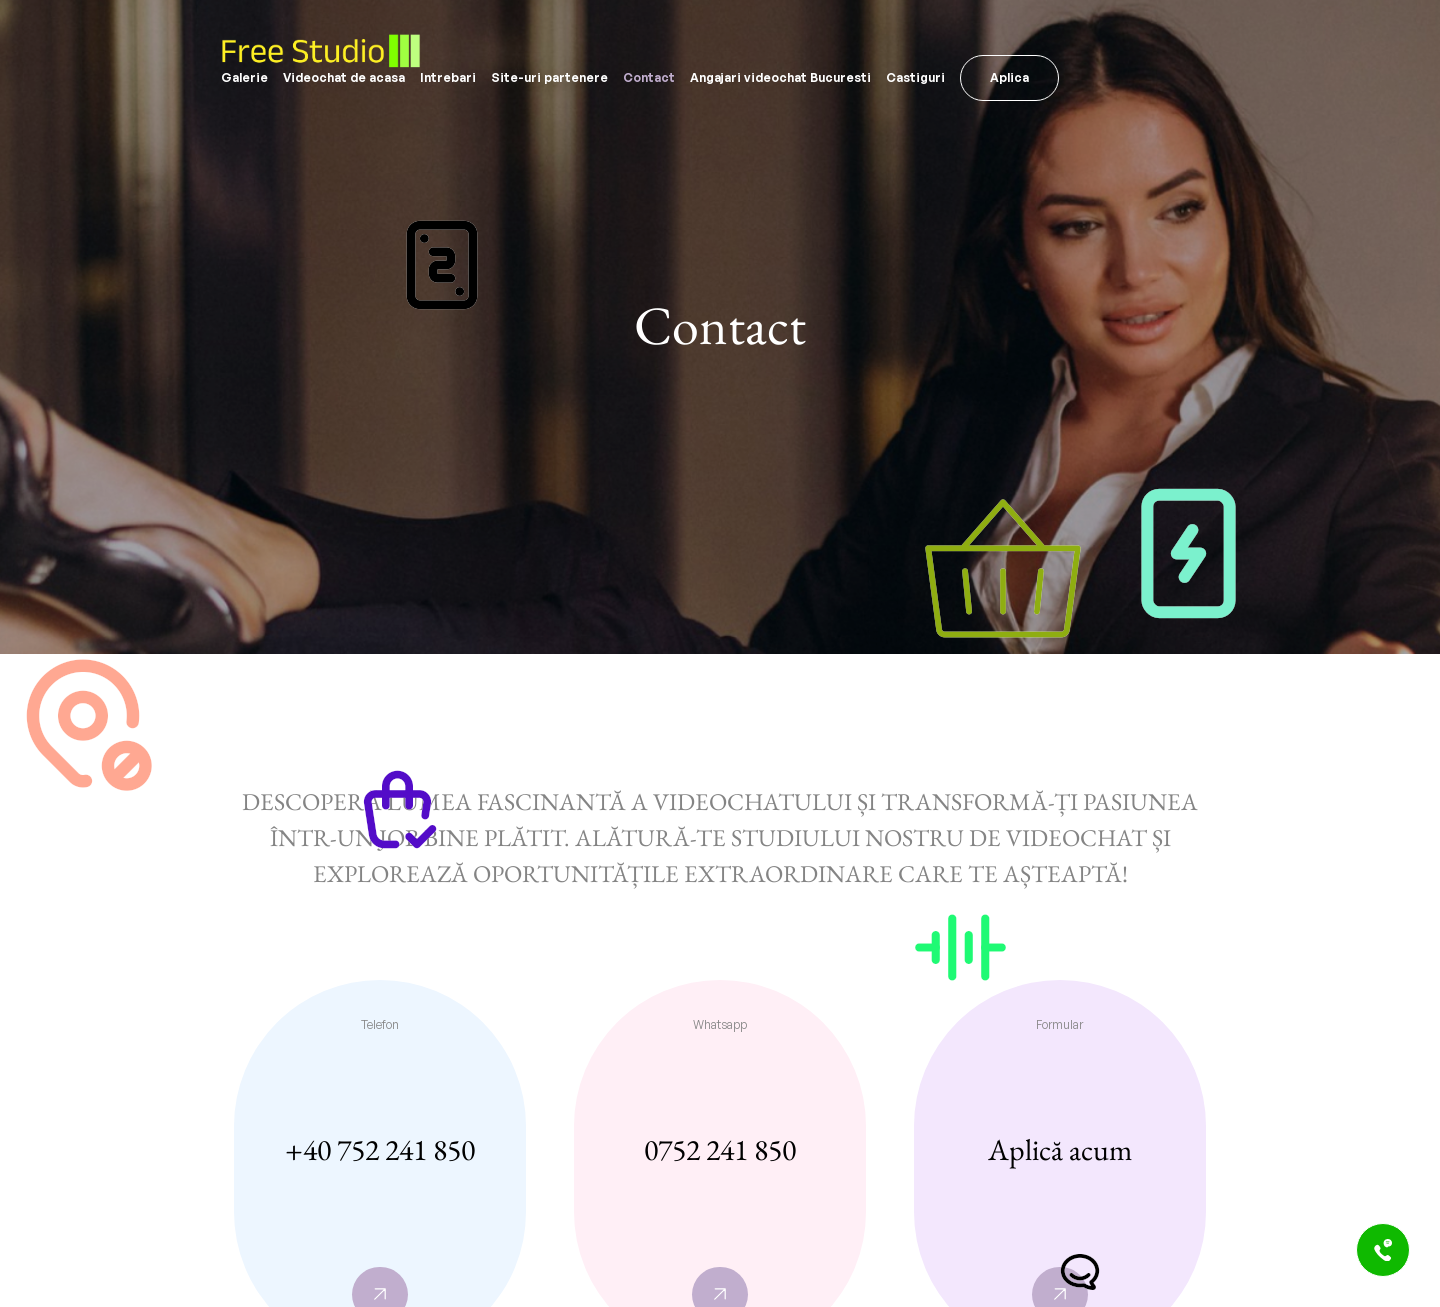  Describe the element at coordinates (83, 722) in the screenshot. I see `cancel or remove a location pin` at that location.